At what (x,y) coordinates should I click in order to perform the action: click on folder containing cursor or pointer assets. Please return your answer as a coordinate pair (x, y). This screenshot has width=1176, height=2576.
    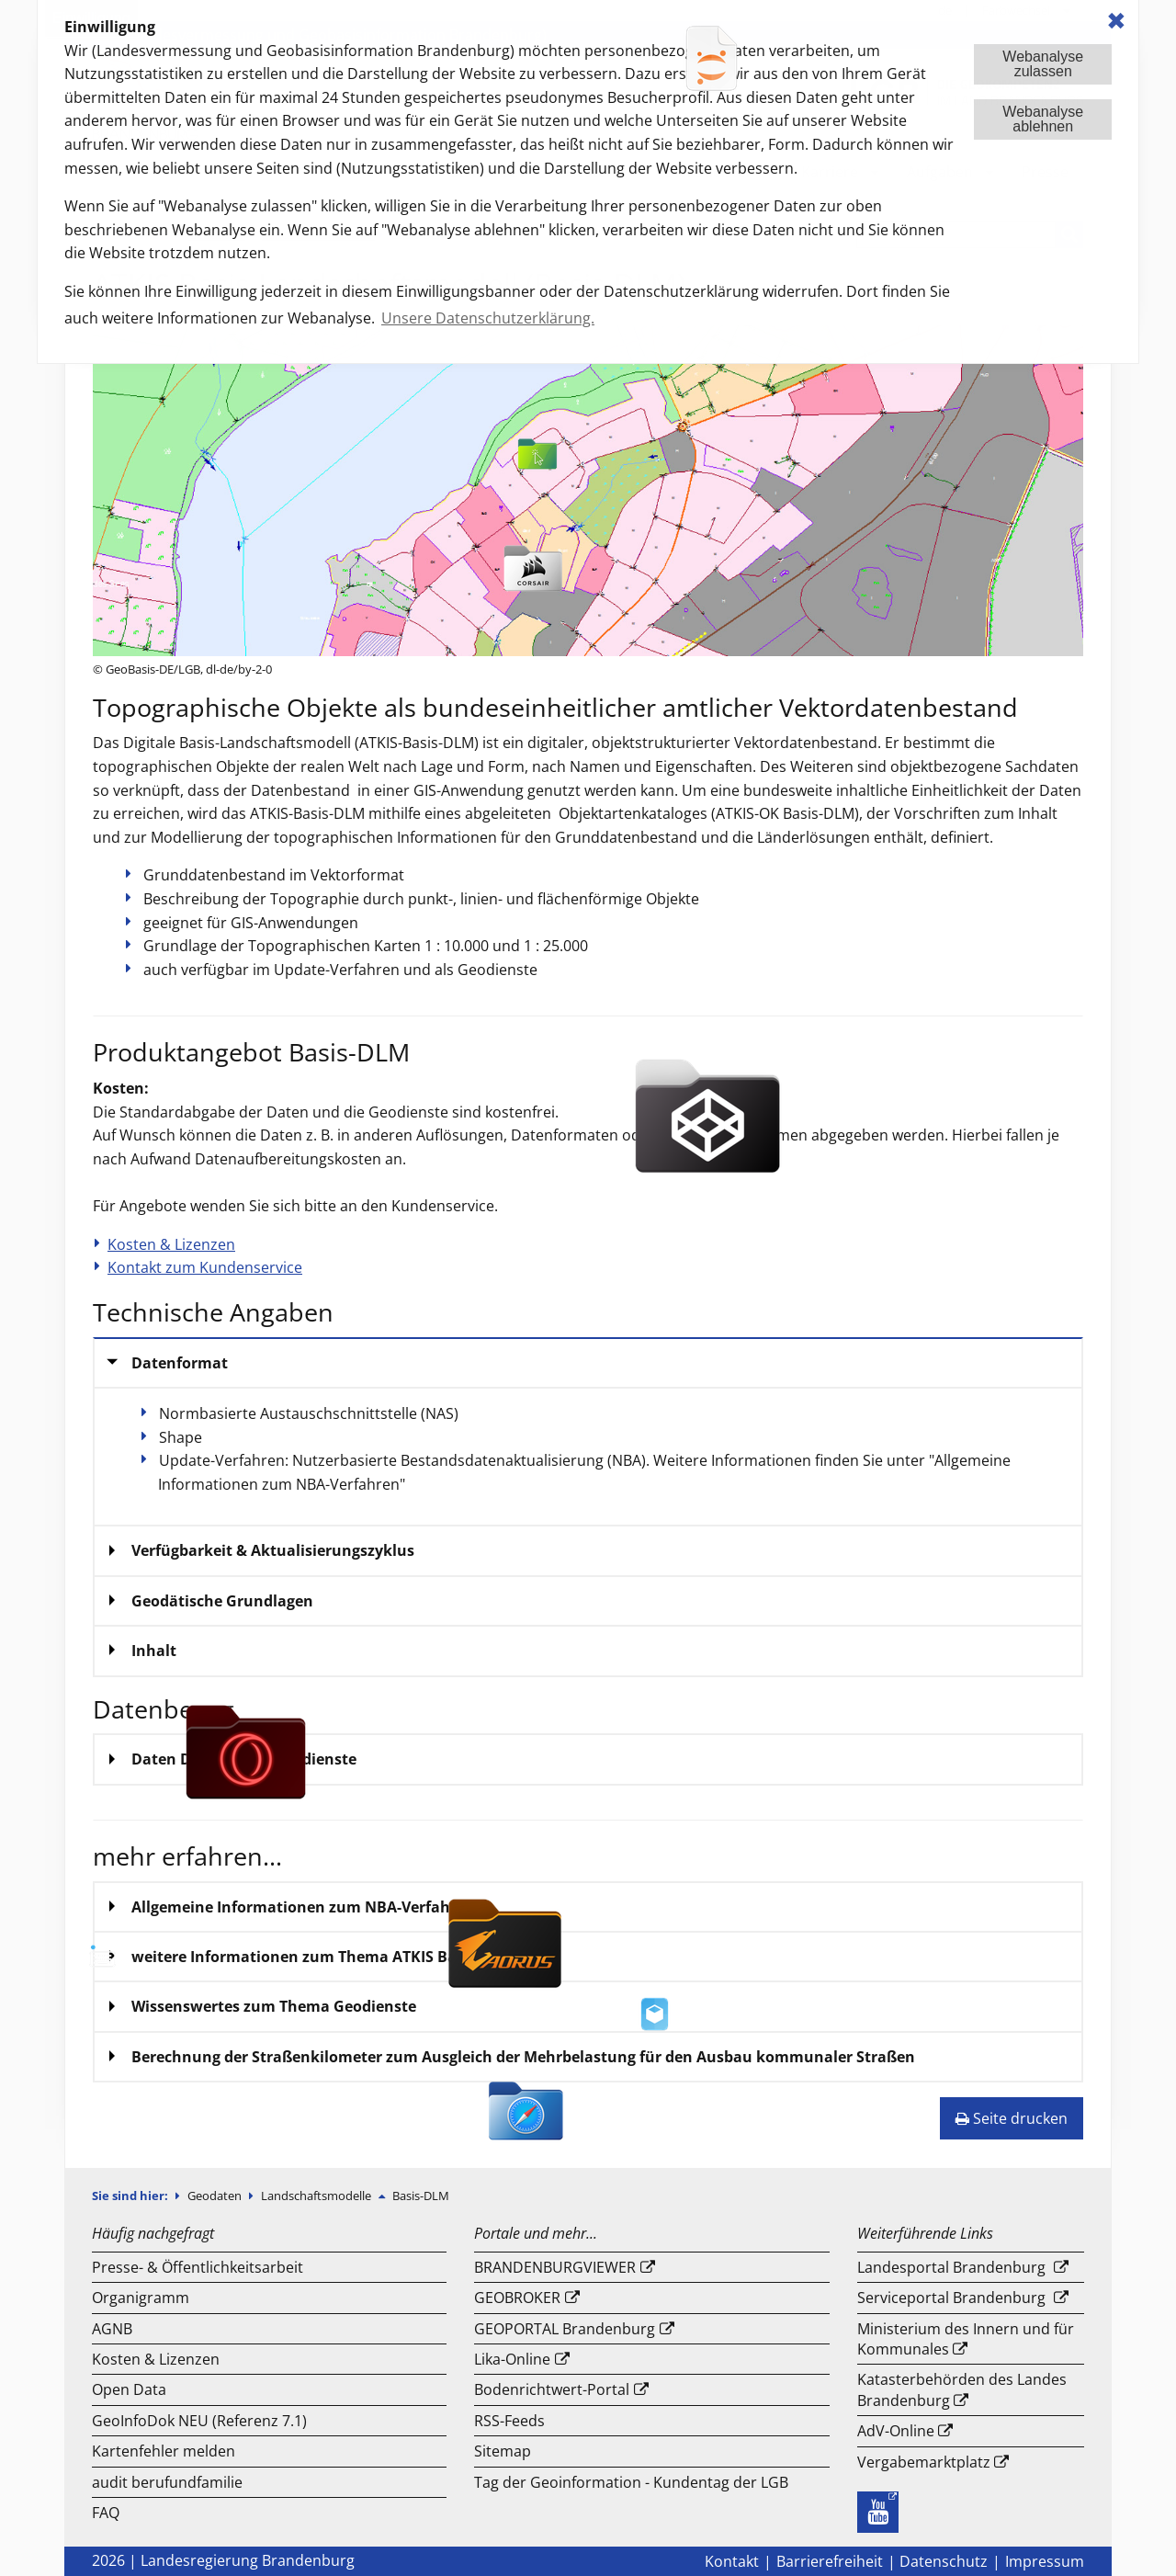
    Looking at the image, I should click on (537, 455).